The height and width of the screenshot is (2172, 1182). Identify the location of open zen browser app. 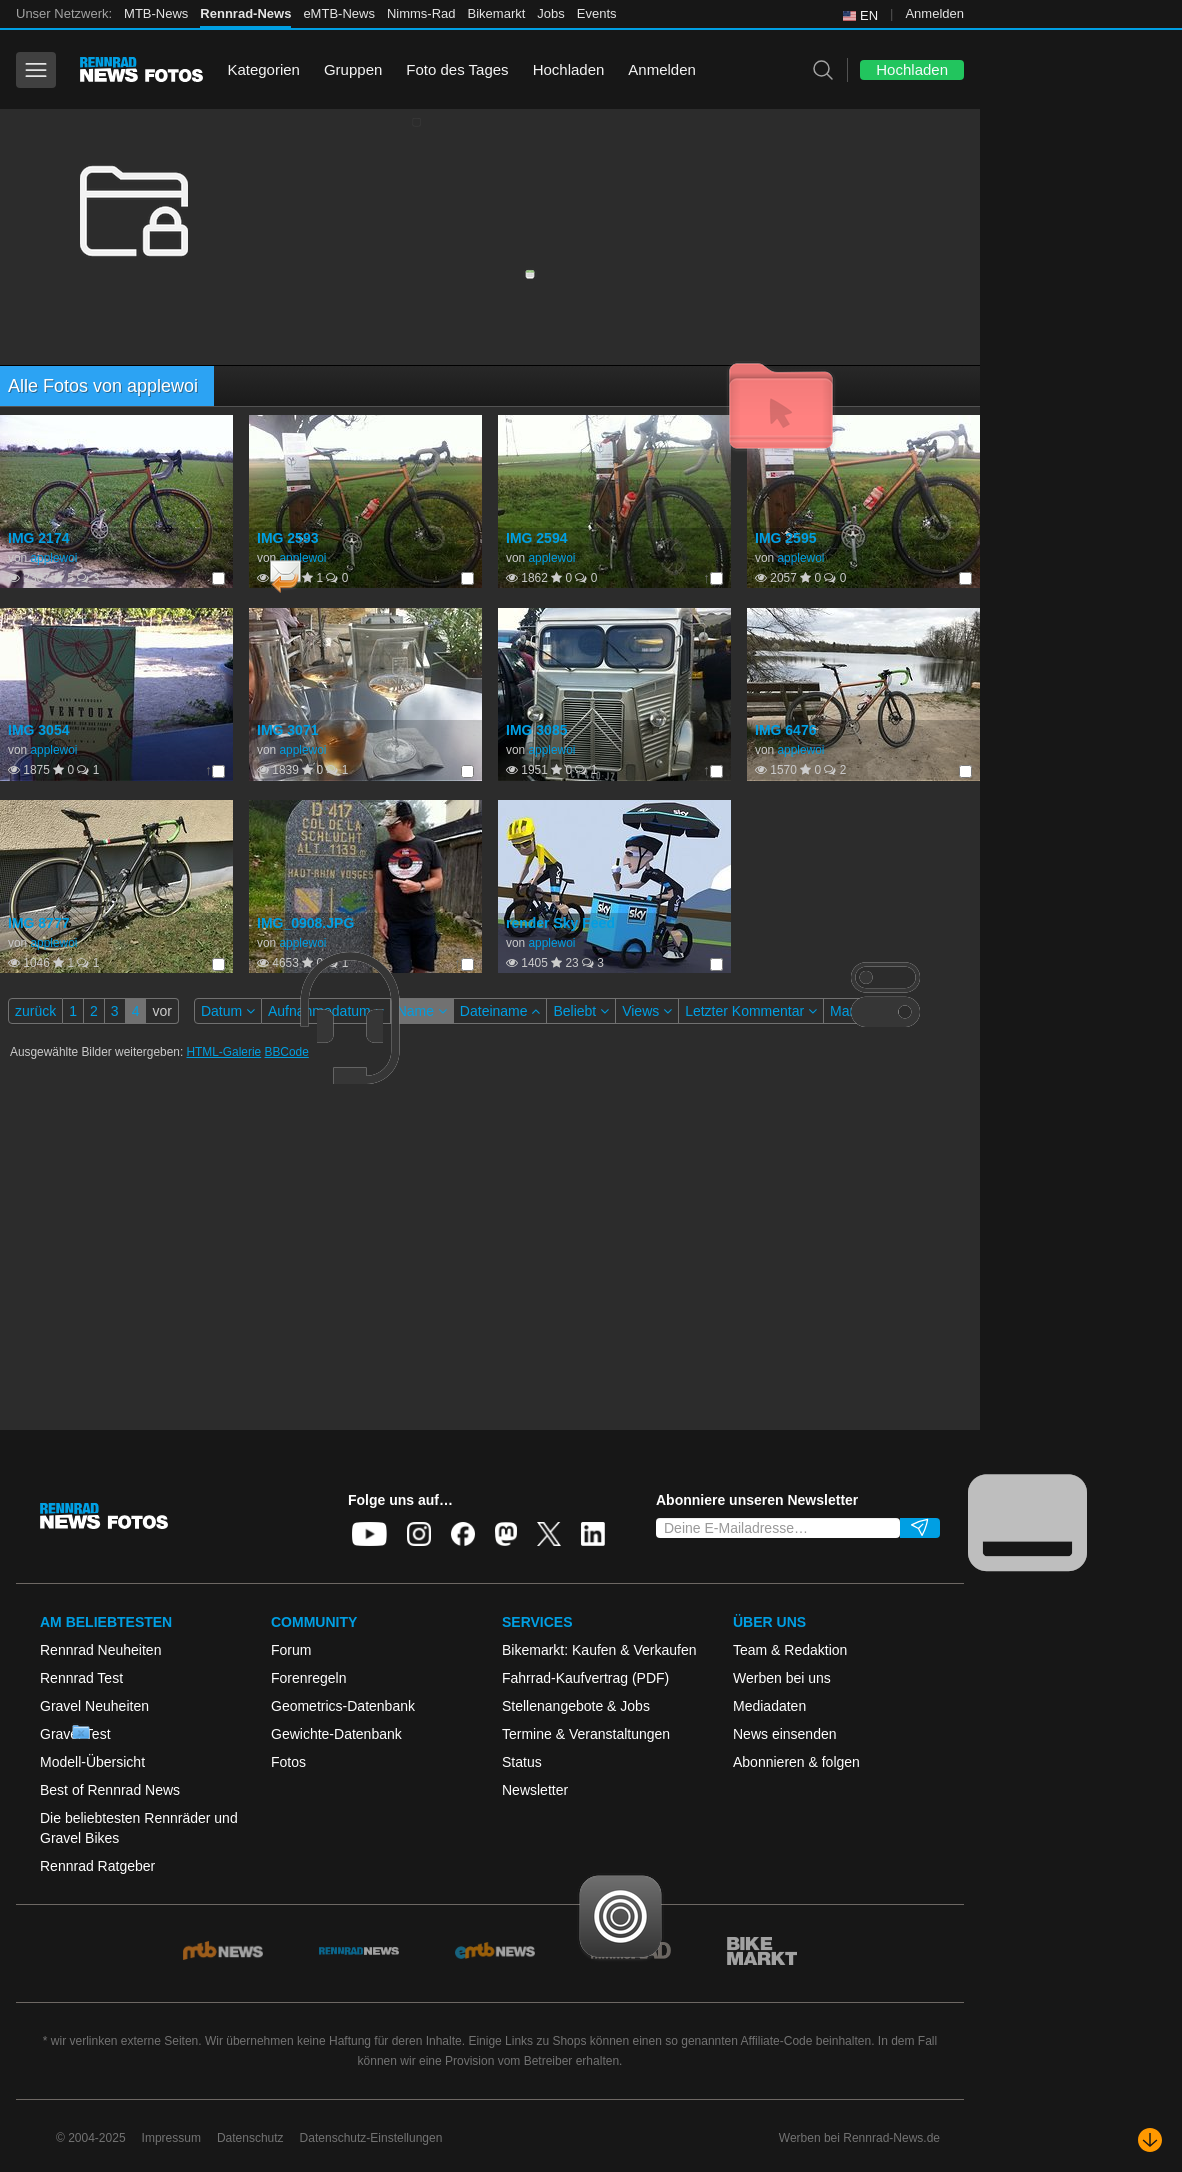
(620, 1916).